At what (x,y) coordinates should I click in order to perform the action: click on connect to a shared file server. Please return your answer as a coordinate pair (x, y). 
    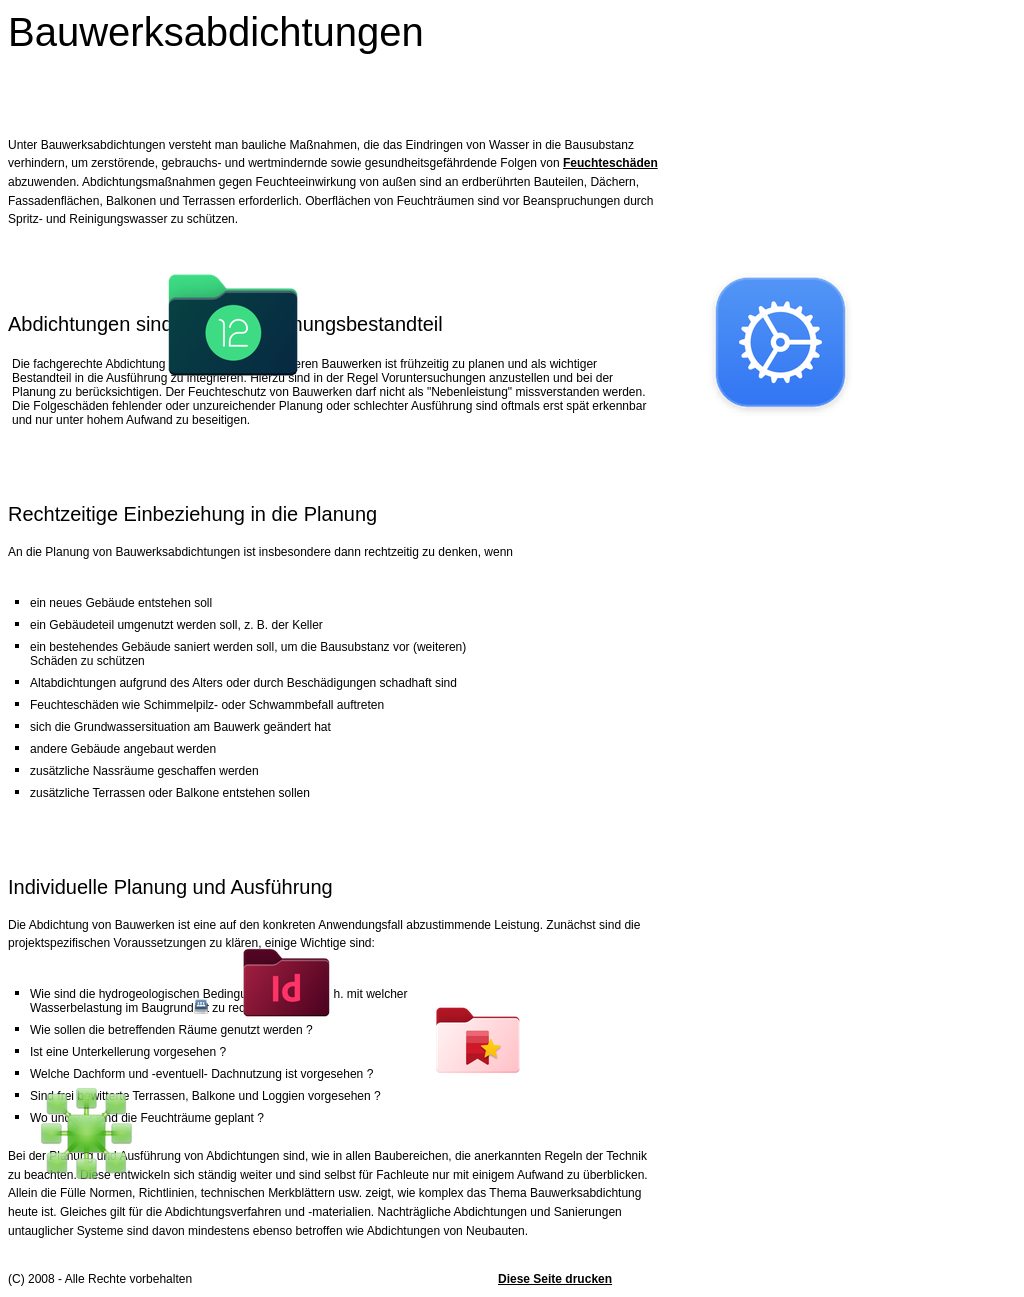
    Looking at the image, I should click on (201, 1007).